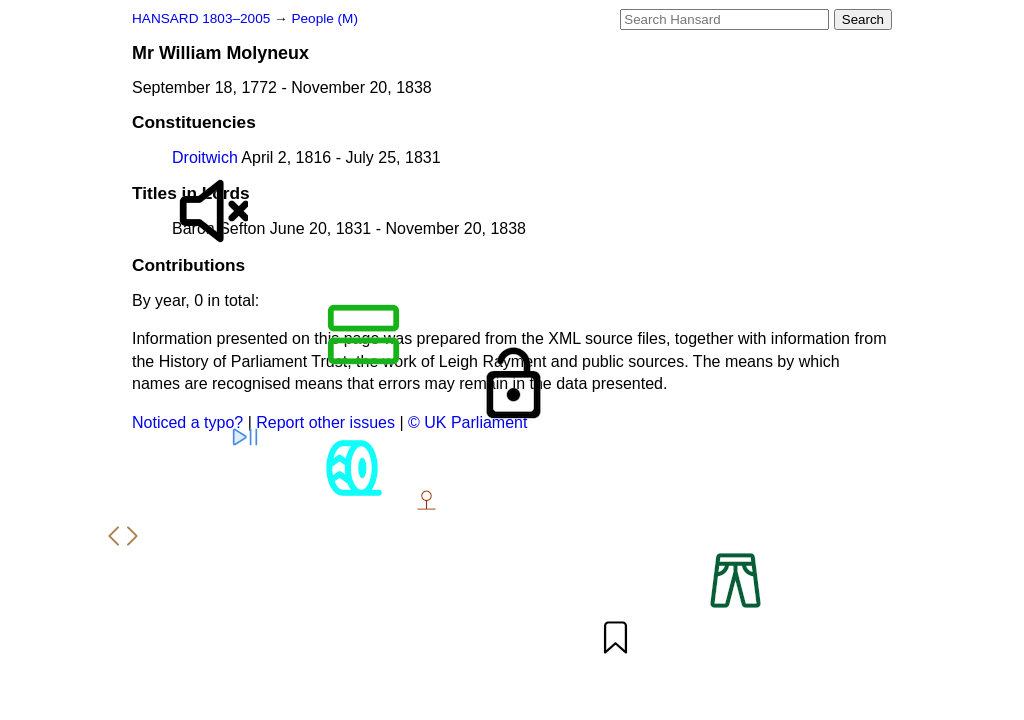 The height and width of the screenshot is (720, 1024). Describe the element at coordinates (426, 500) in the screenshot. I see `mark a location on the map` at that location.